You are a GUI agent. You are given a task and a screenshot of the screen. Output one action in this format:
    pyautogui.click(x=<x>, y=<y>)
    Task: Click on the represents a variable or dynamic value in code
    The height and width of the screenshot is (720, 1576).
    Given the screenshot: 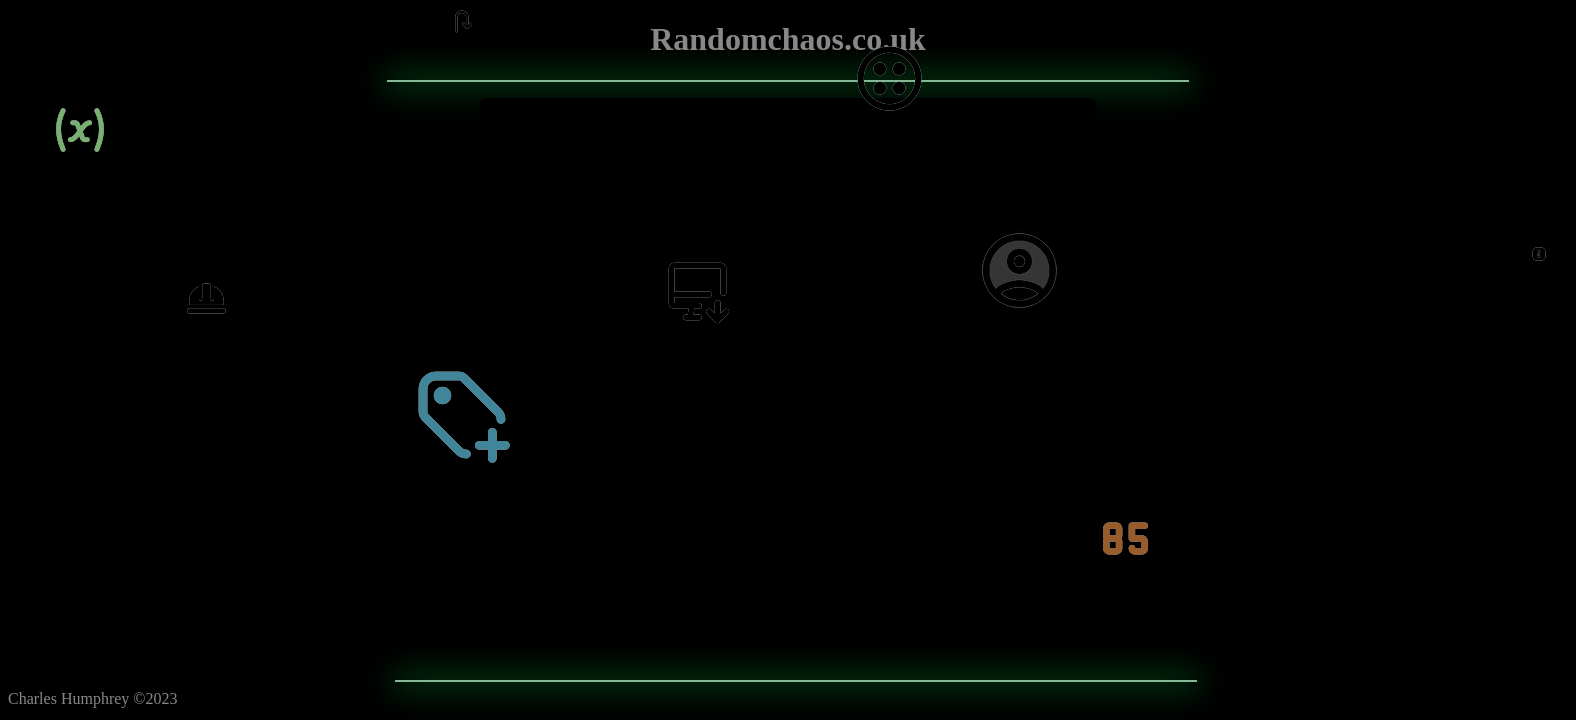 What is the action you would take?
    pyautogui.click(x=80, y=130)
    